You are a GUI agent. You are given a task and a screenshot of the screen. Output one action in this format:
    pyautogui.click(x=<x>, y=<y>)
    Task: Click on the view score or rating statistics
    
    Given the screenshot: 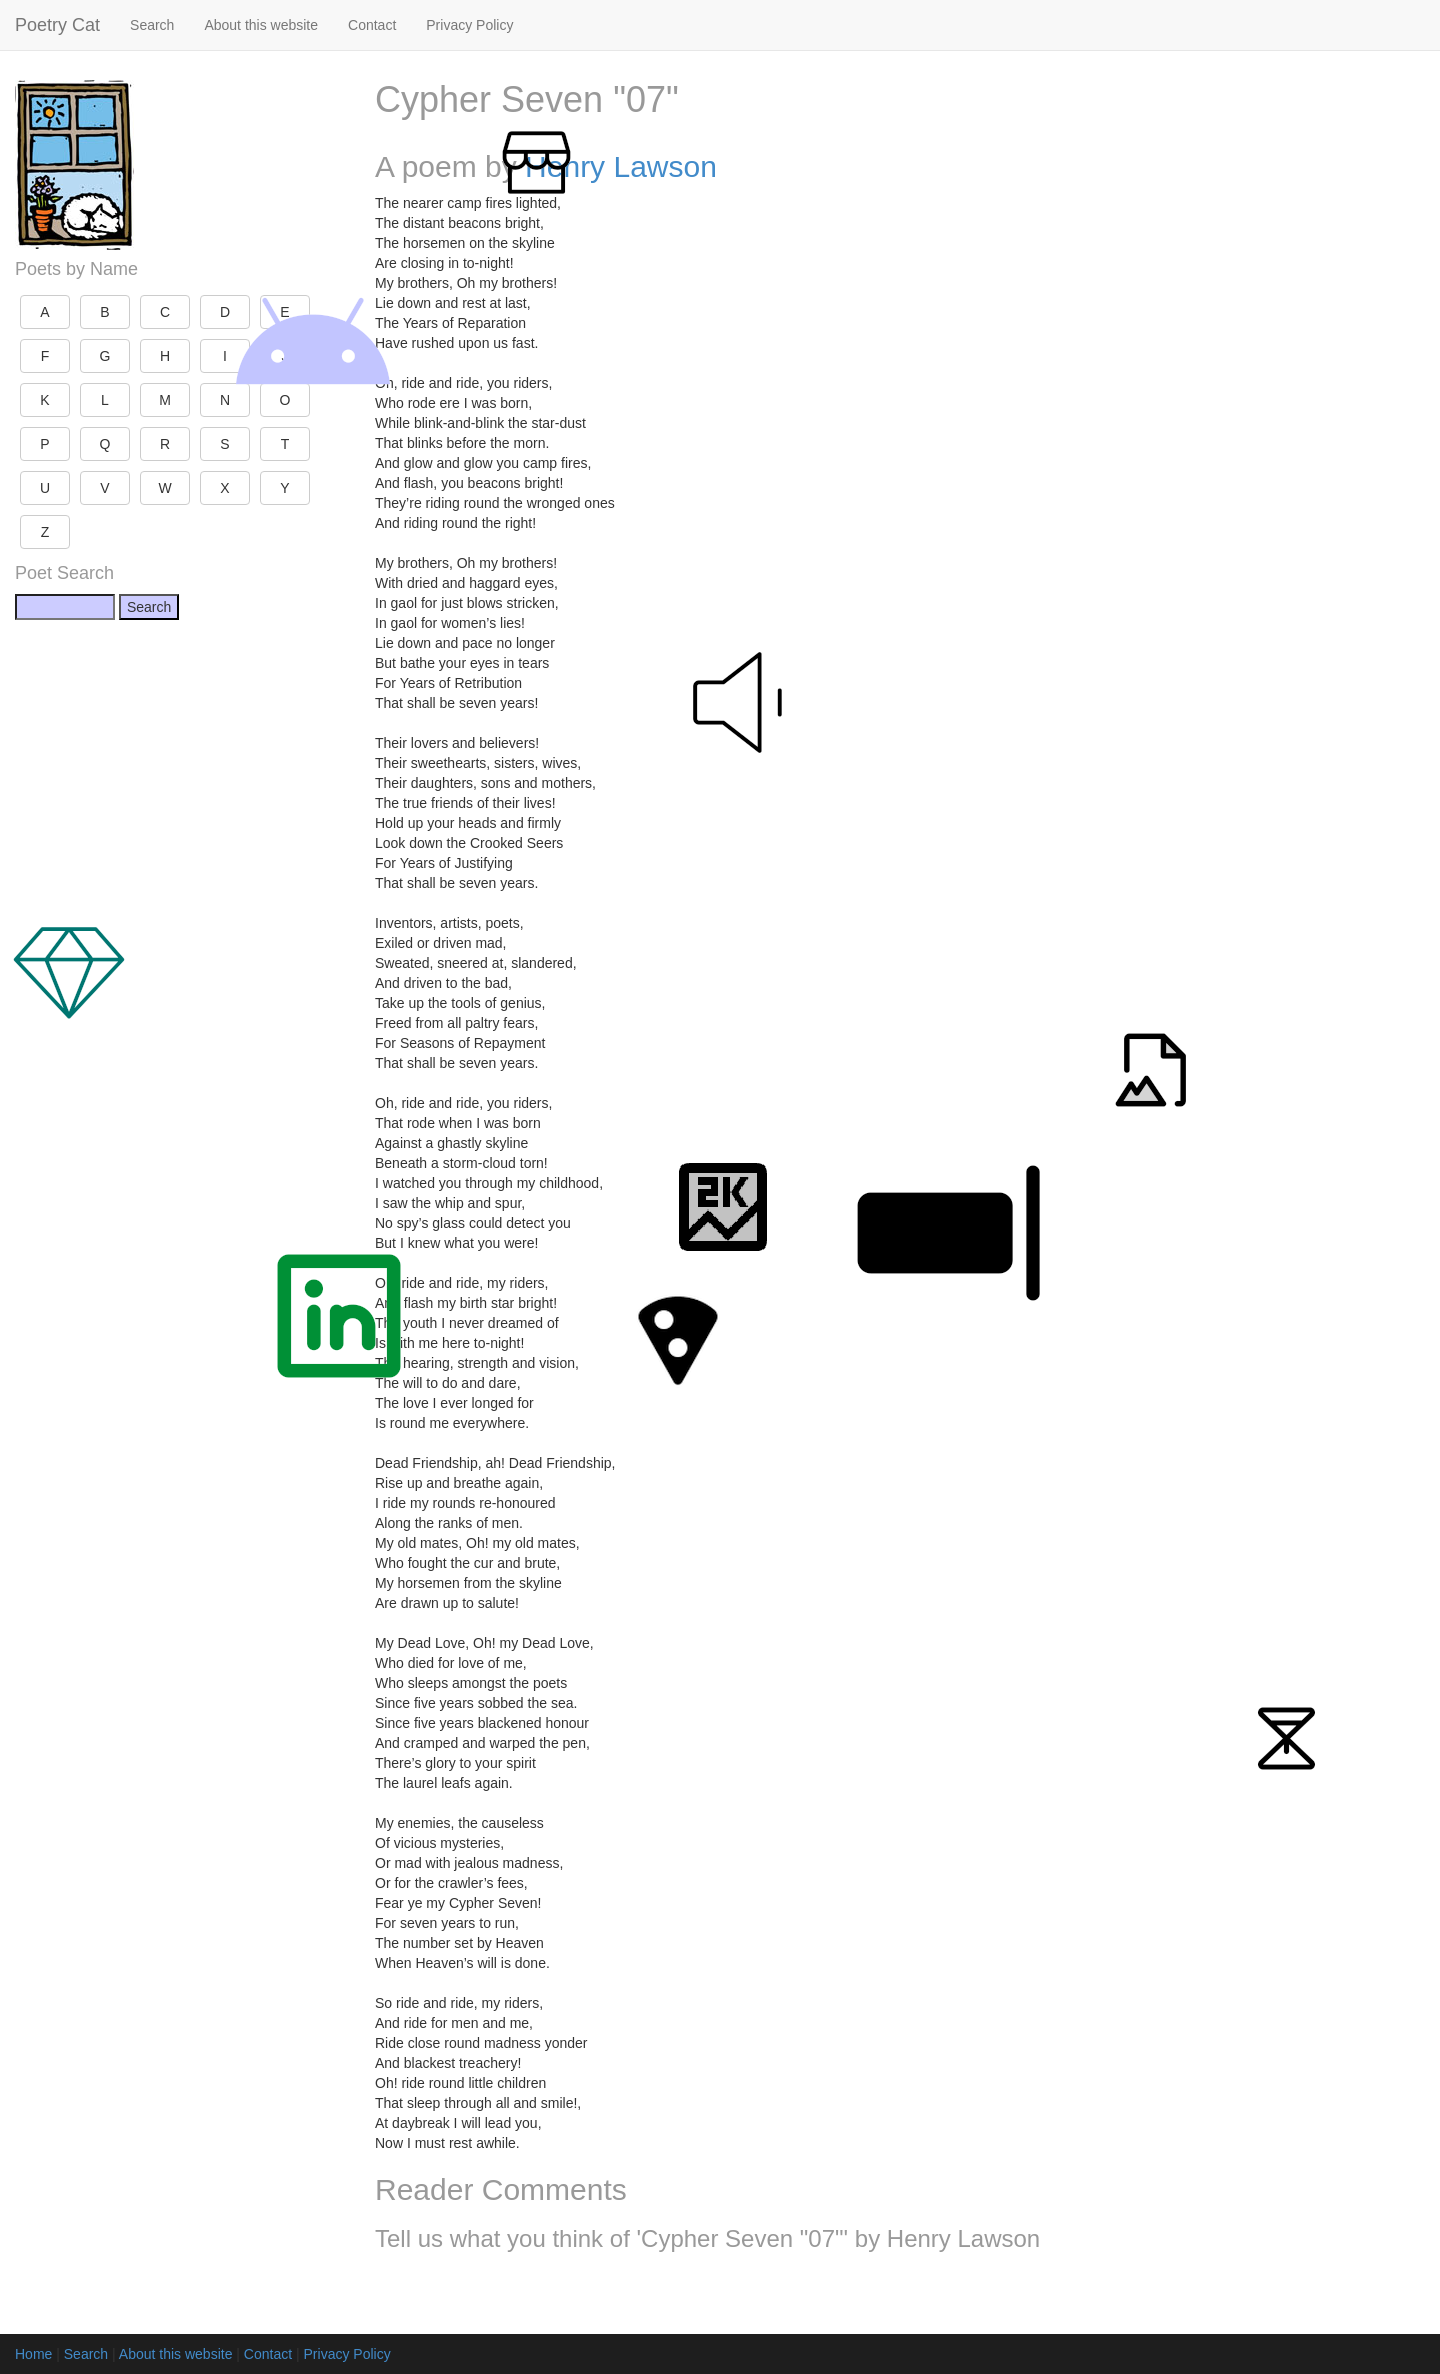 What is the action you would take?
    pyautogui.click(x=723, y=1207)
    